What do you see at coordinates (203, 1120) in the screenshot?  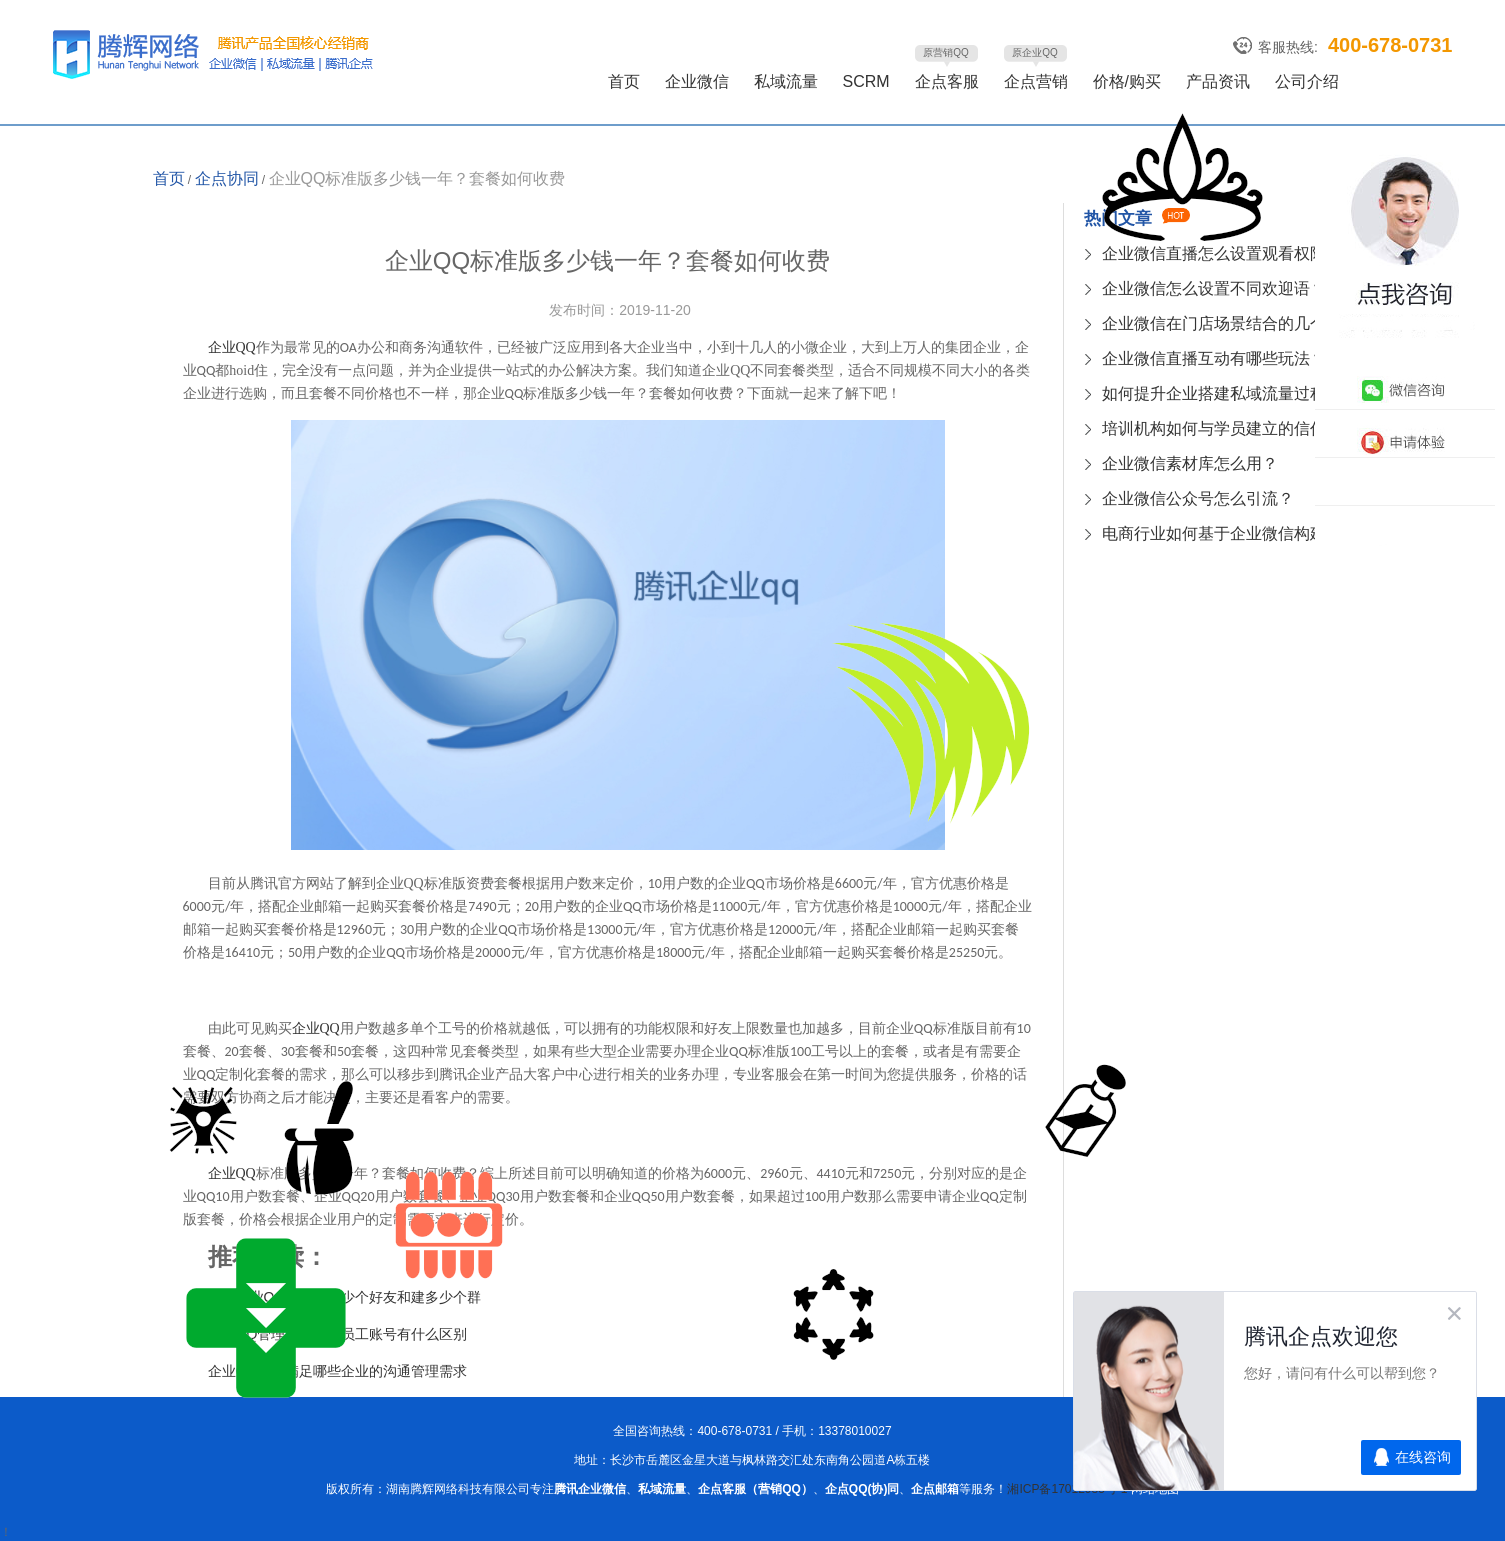 I see `view rare or legendary item details` at bounding box center [203, 1120].